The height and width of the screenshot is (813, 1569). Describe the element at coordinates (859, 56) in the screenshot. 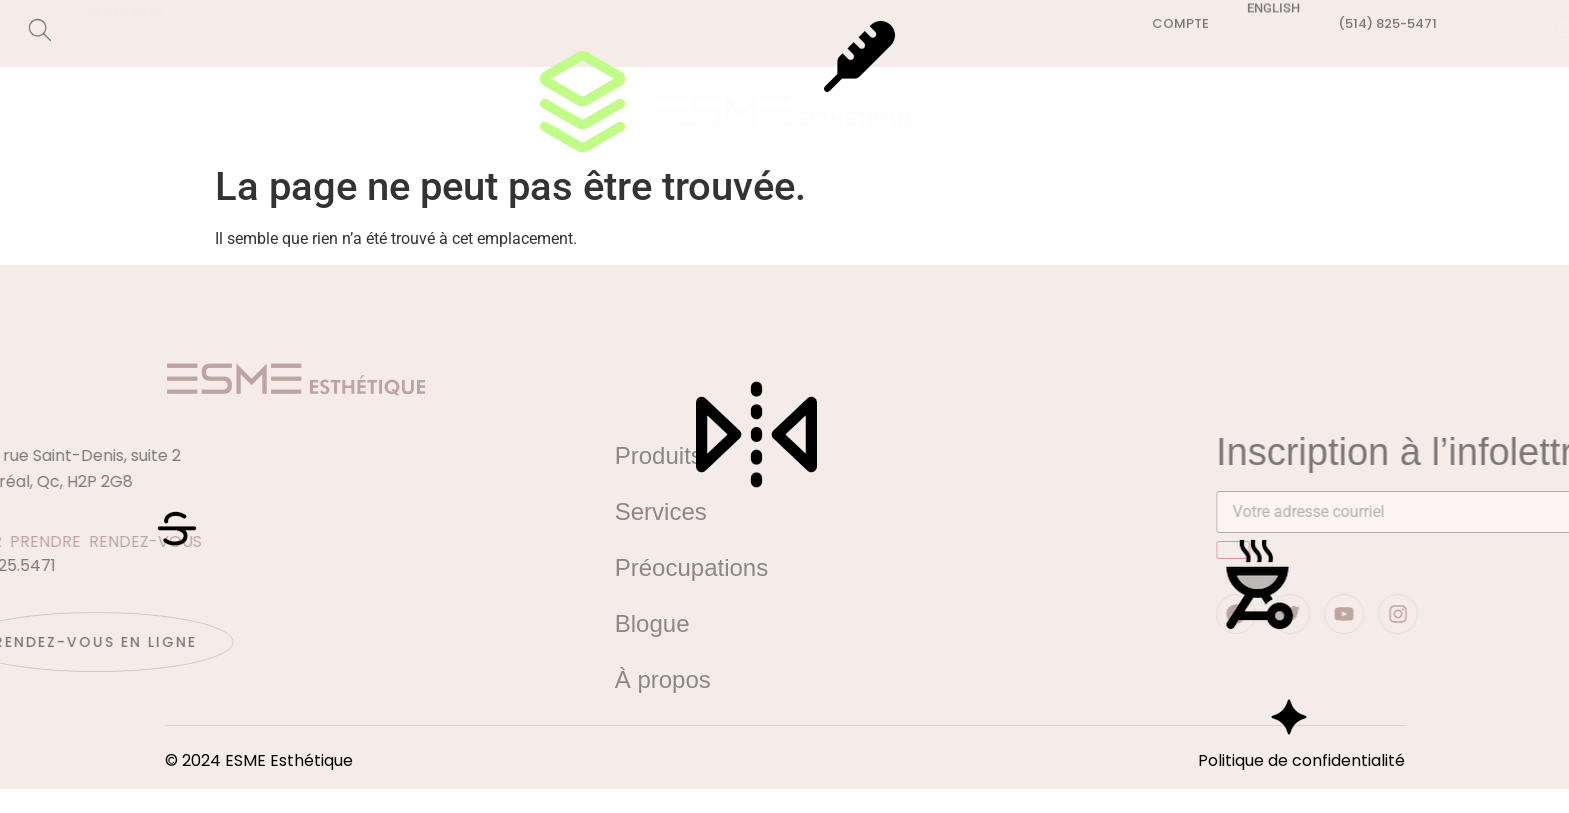

I see `view current temperature` at that location.